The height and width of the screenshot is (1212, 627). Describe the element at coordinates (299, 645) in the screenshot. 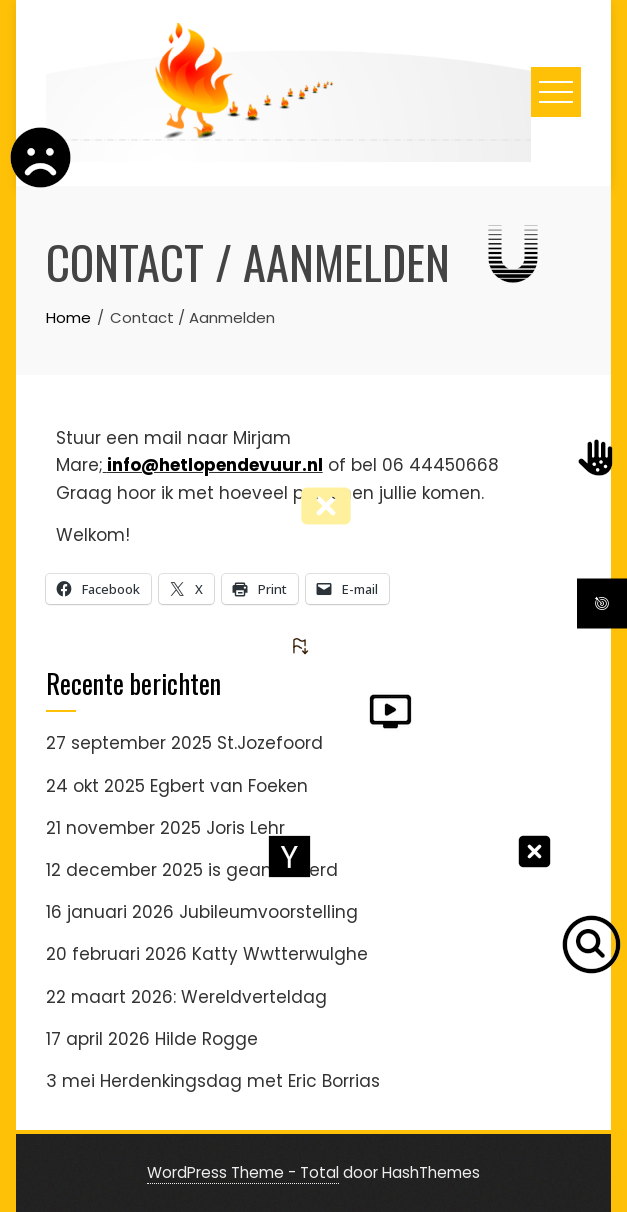

I see `lower priority or demote a flagged item` at that location.